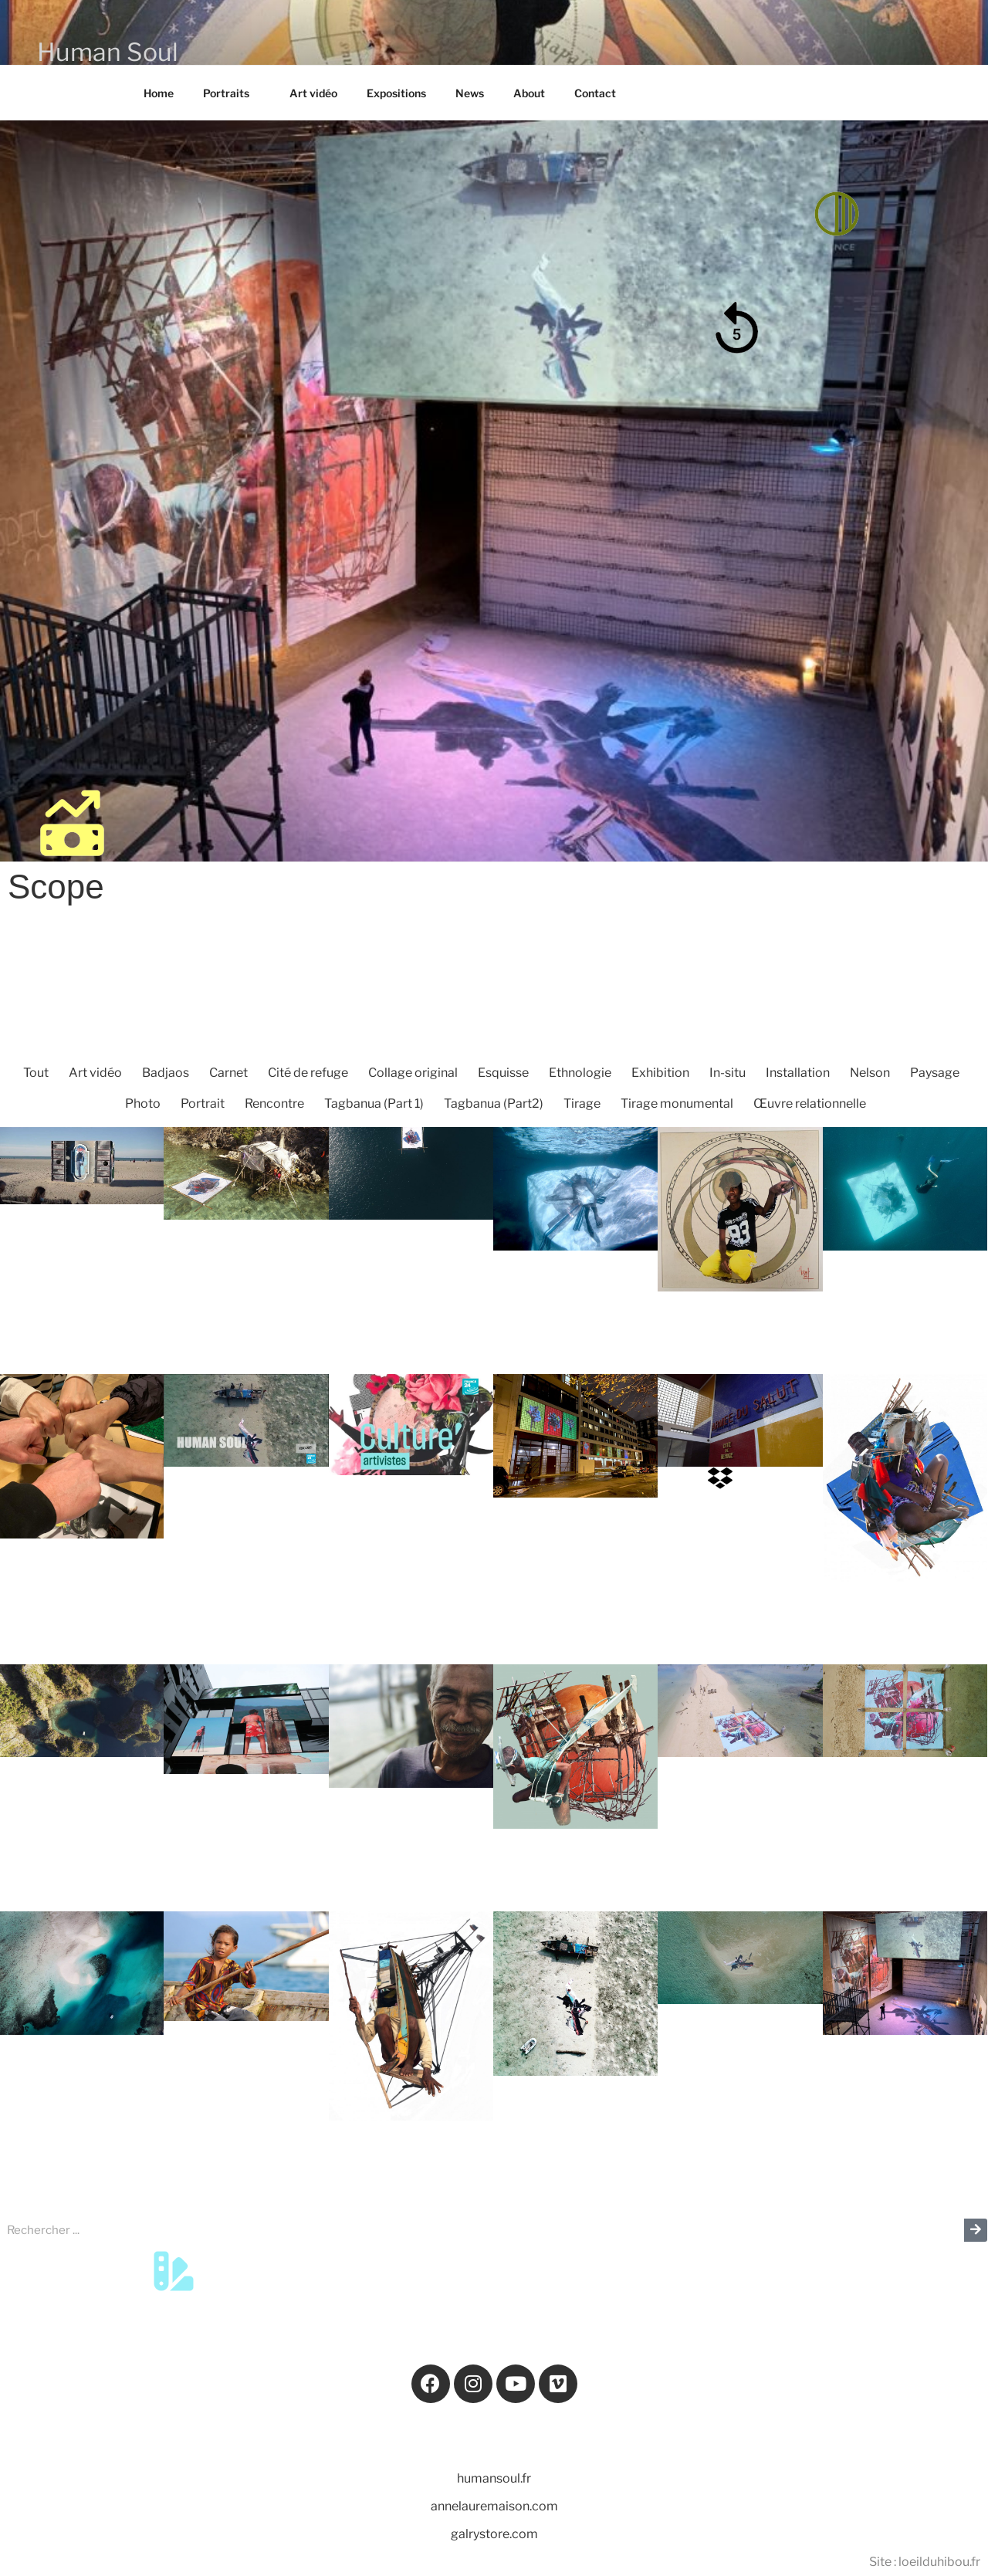  What do you see at coordinates (720, 1477) in the screenshot?
I see `open Dropbox app` at bounding box center [720, 1477].